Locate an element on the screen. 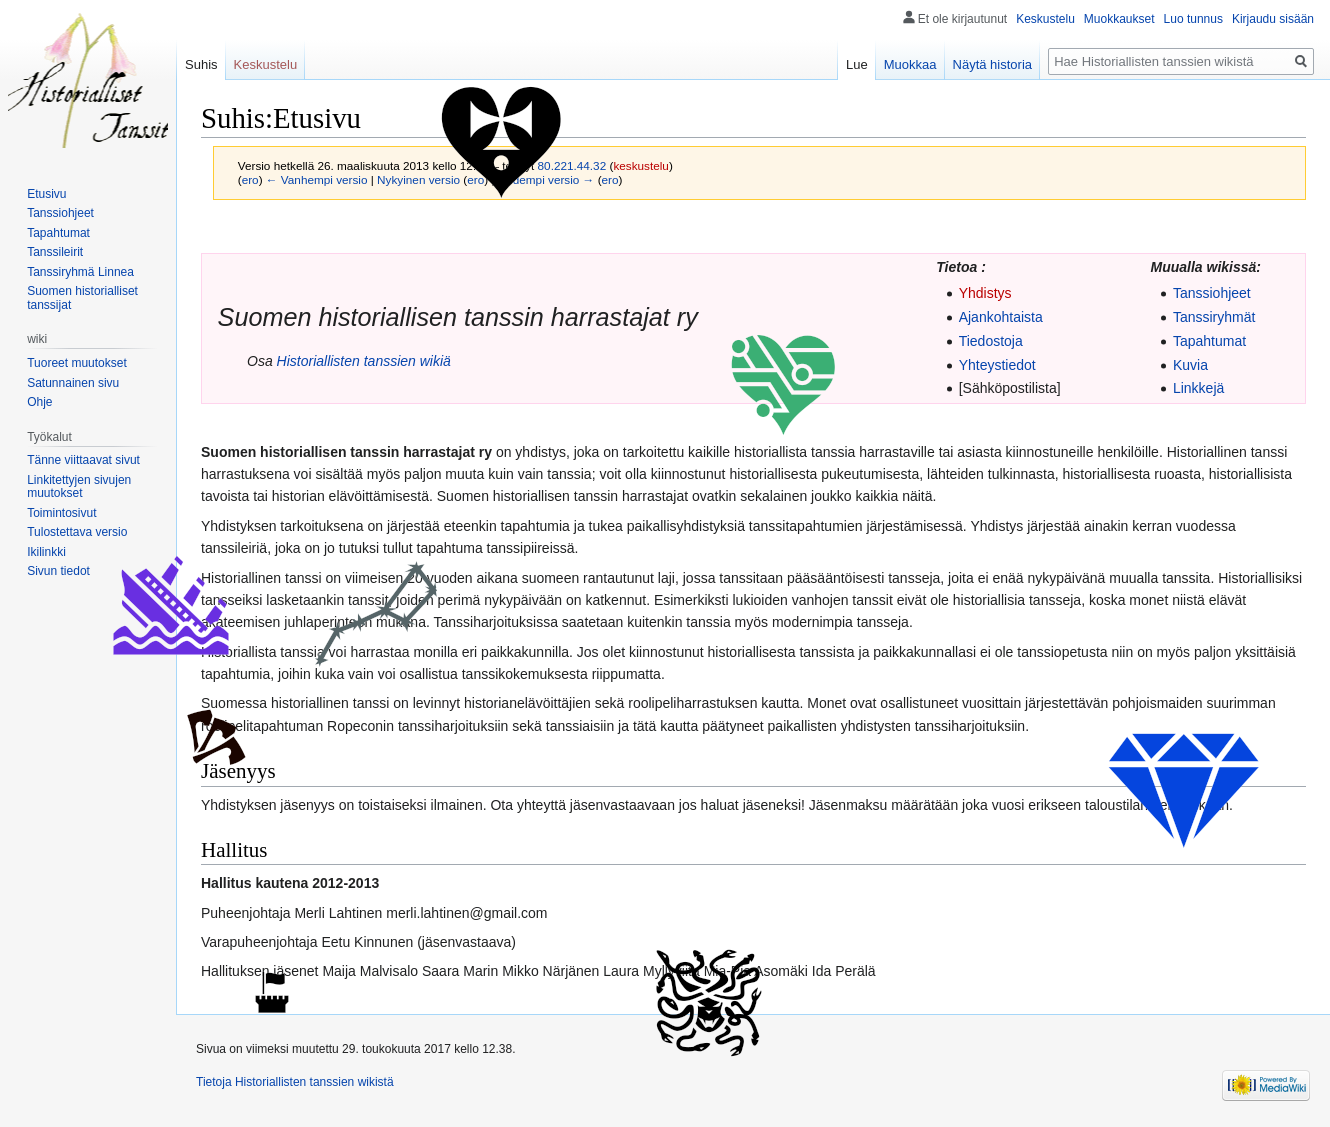  indicates royal or noble romance storyline is located at coordinates (501, 142).